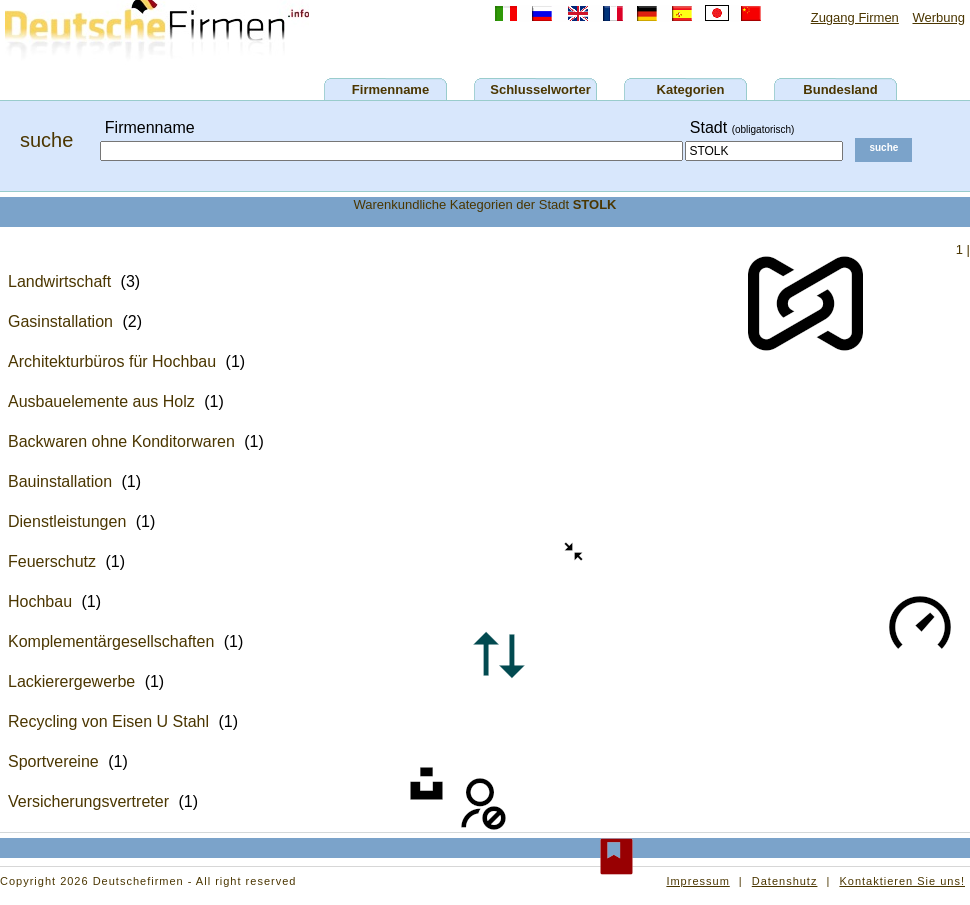 Image resolution: width=970 pixels, height=905 pixels. I want to click on view bookmarked file, so click(616, 856).